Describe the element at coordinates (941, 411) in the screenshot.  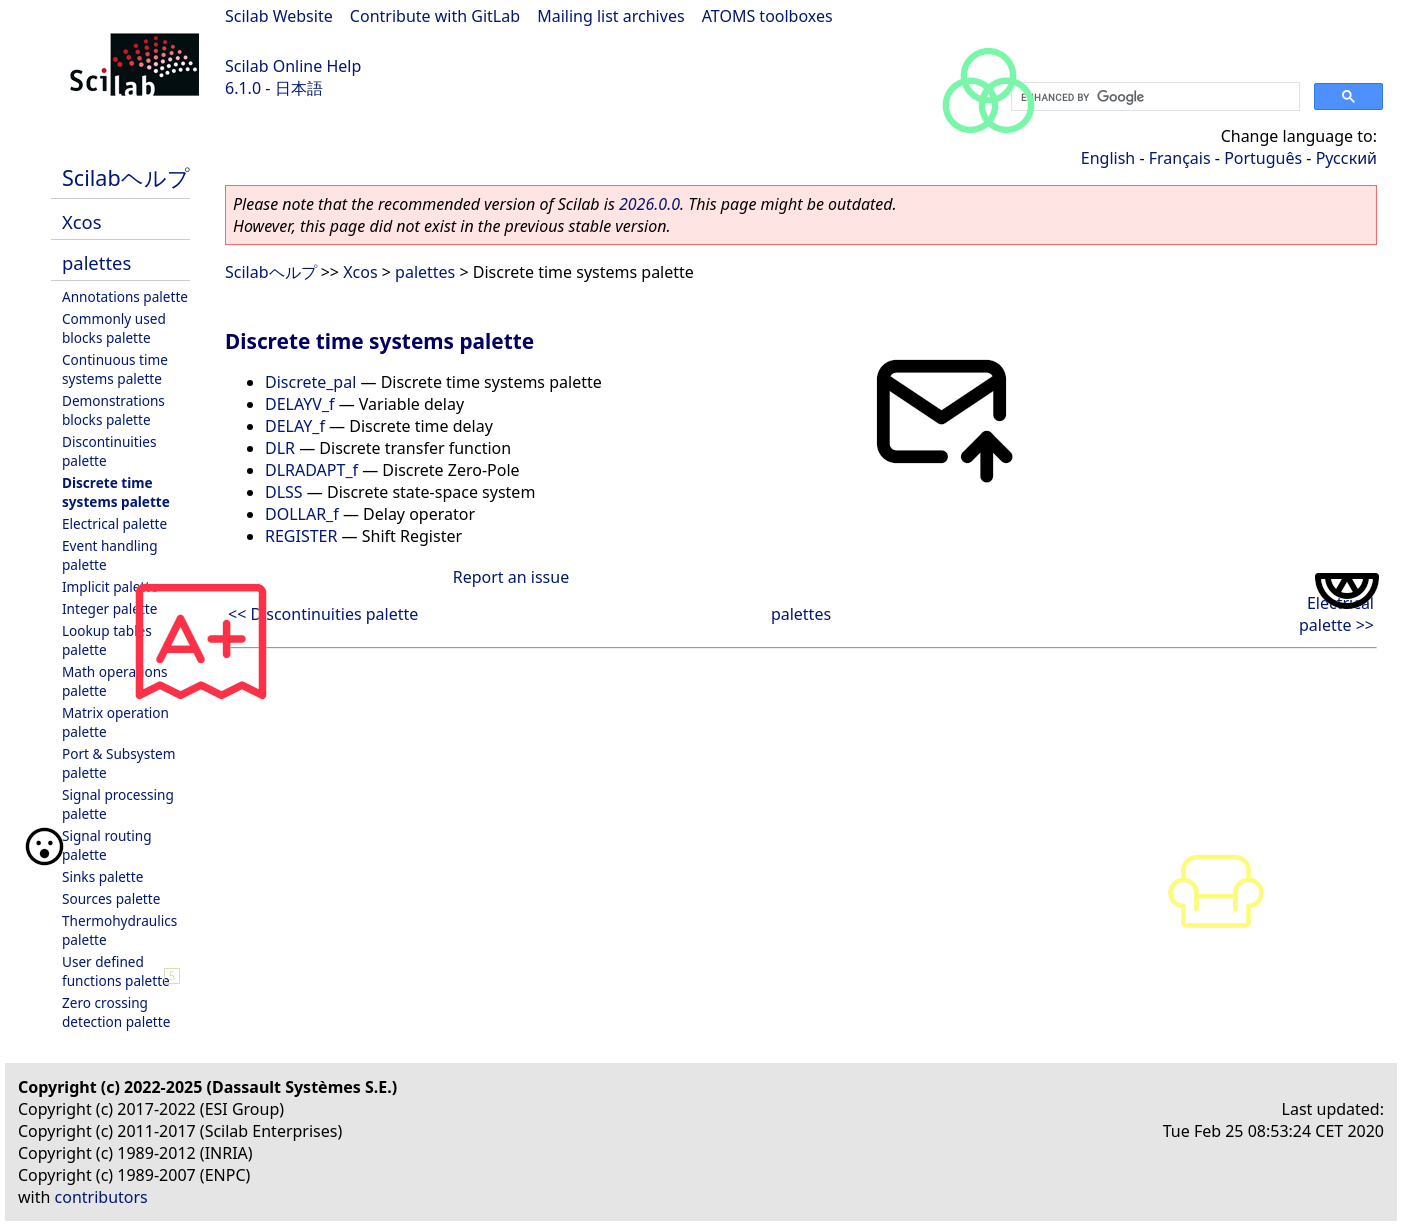
I see `upload or send an email` at that location.